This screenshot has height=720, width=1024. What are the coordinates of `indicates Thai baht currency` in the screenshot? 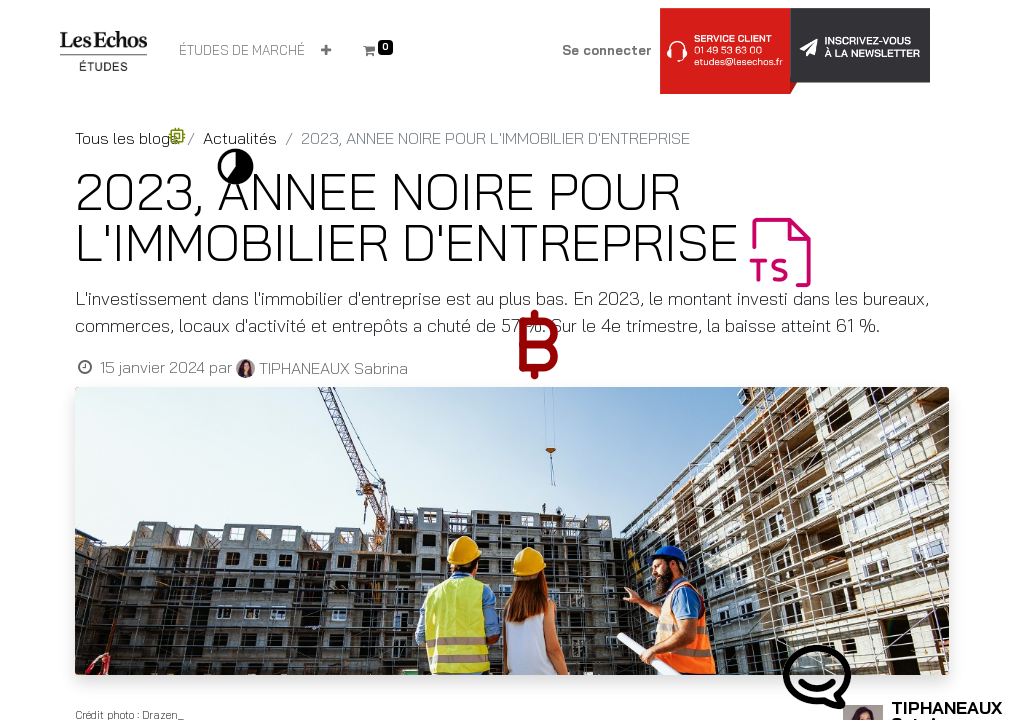 It's located at (538, 344).